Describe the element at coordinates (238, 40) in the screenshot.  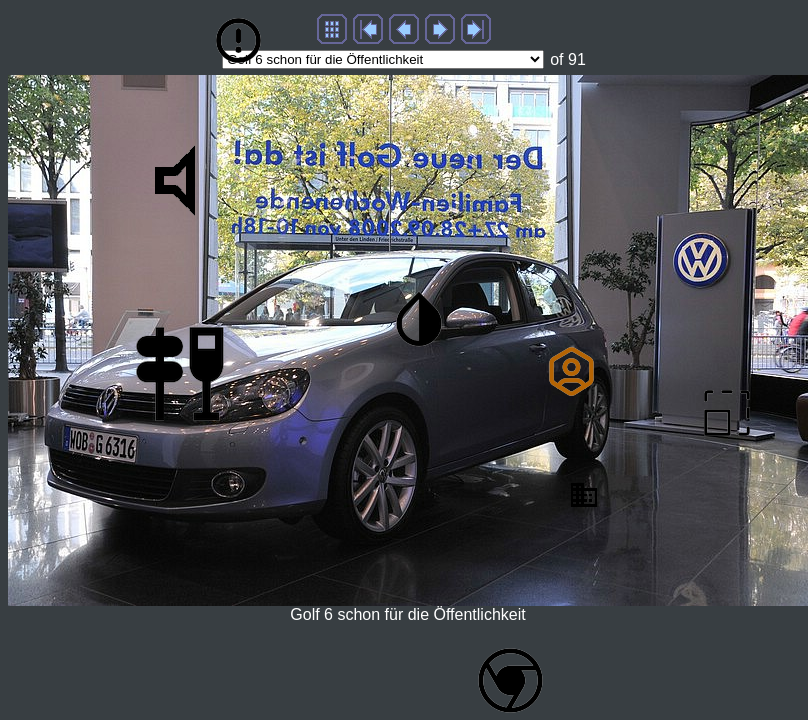
I see `indicates a warning or alert state` at that location.